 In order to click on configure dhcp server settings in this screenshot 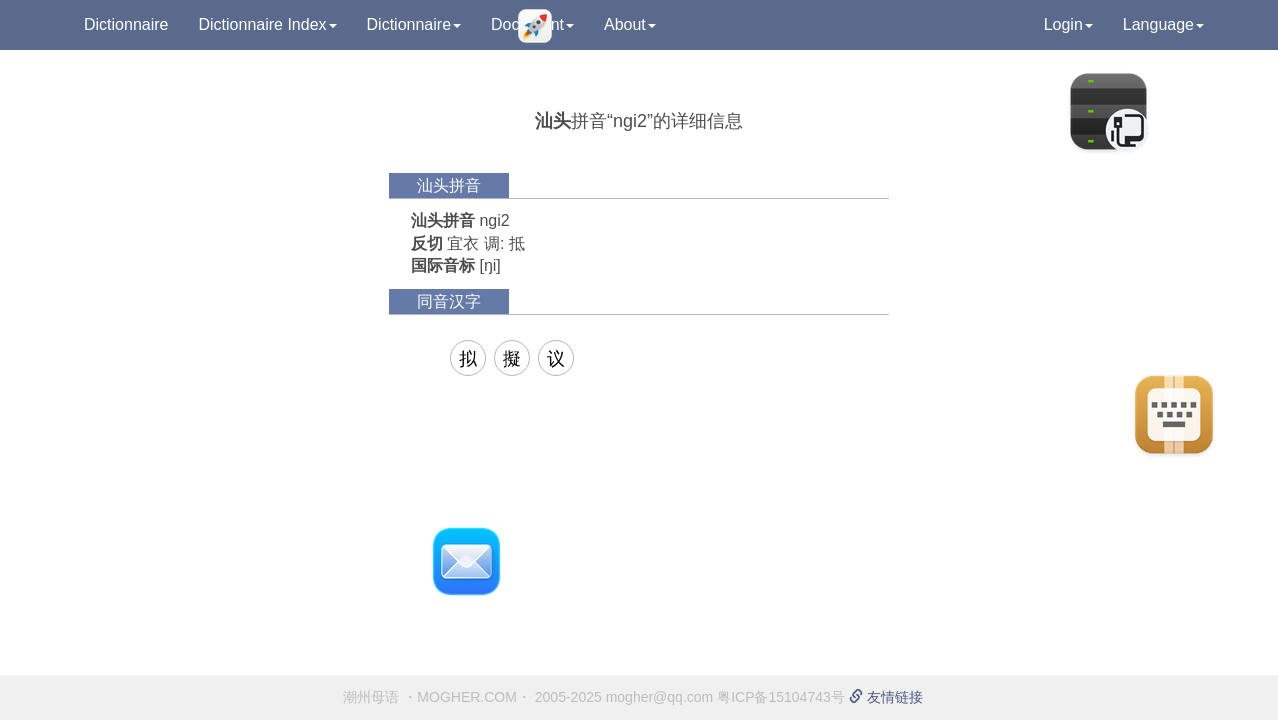, I will do `click(1108, 111)`.